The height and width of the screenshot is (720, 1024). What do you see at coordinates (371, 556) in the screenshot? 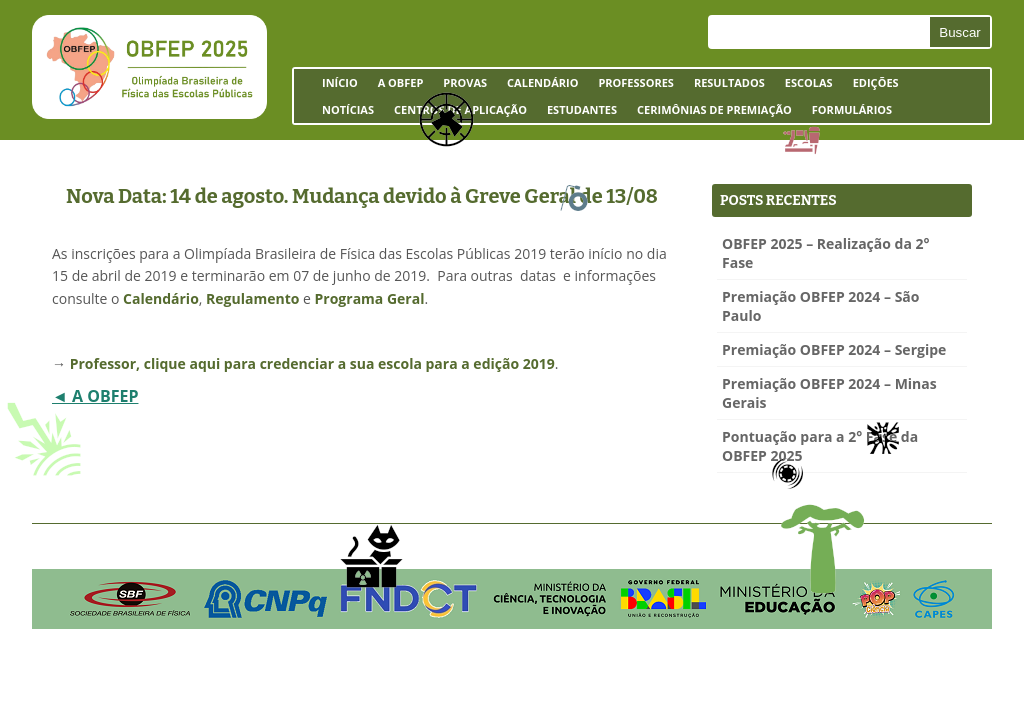
I see `indicates a quantum state where the outcome is alive/positive` at bounding box center [371, 556].